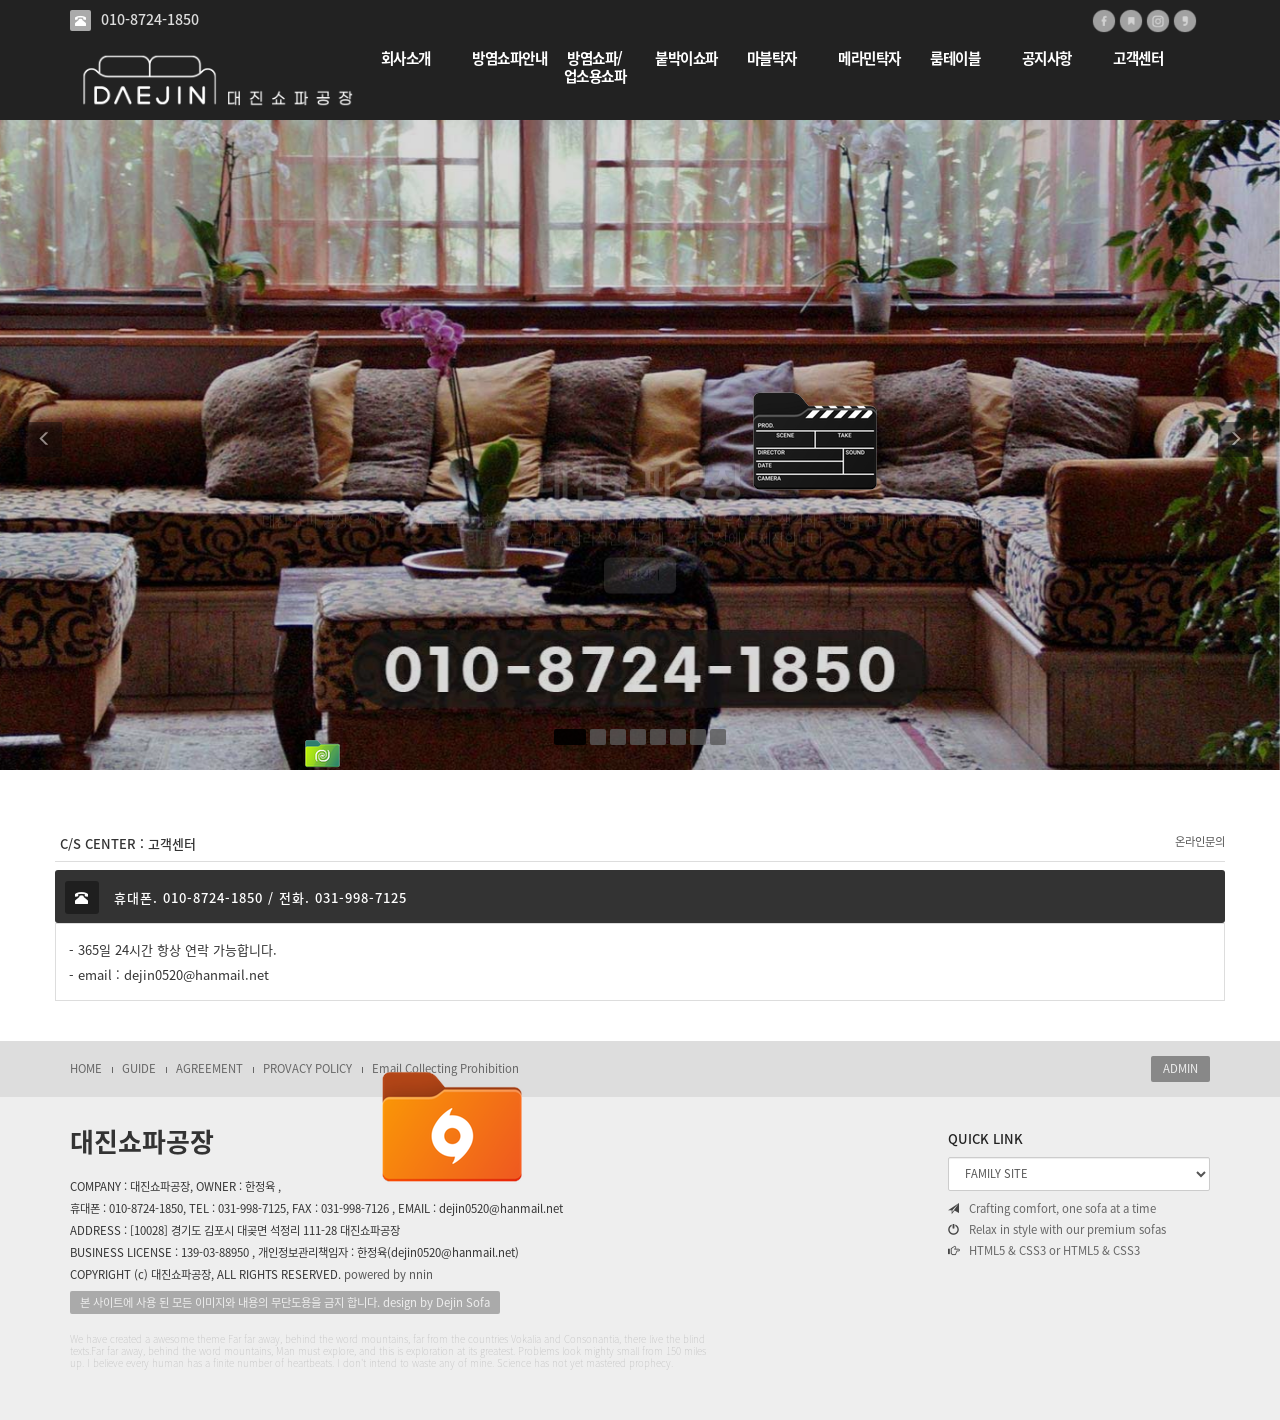 This screenshot has height=1420, width=1280. Describe the element at coordinates (451, 1130) in the screenshot. I see `open Origin game library folder` at that location.